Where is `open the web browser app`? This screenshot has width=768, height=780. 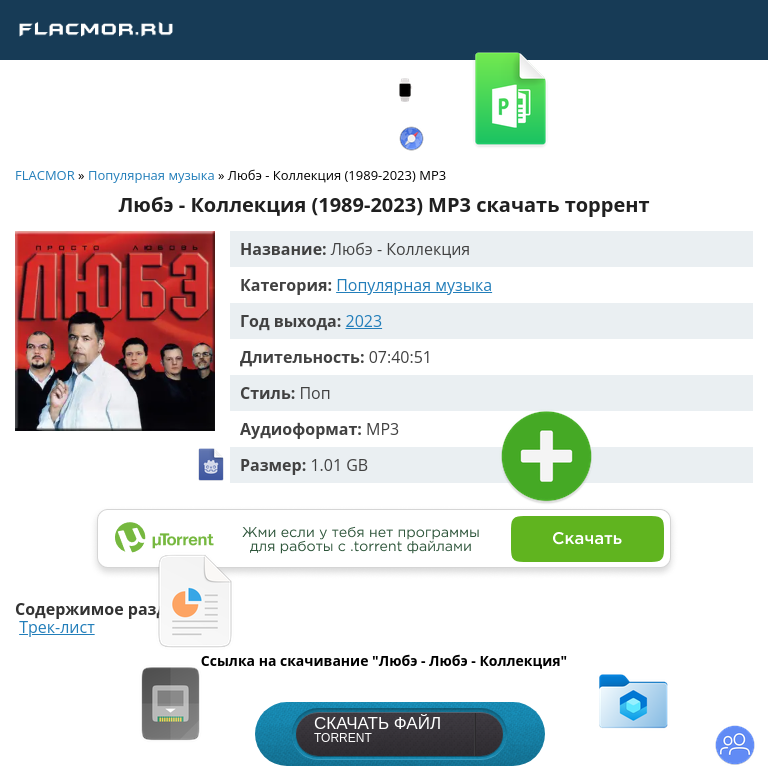 open the web browser app is located at coordinates (411, 138).